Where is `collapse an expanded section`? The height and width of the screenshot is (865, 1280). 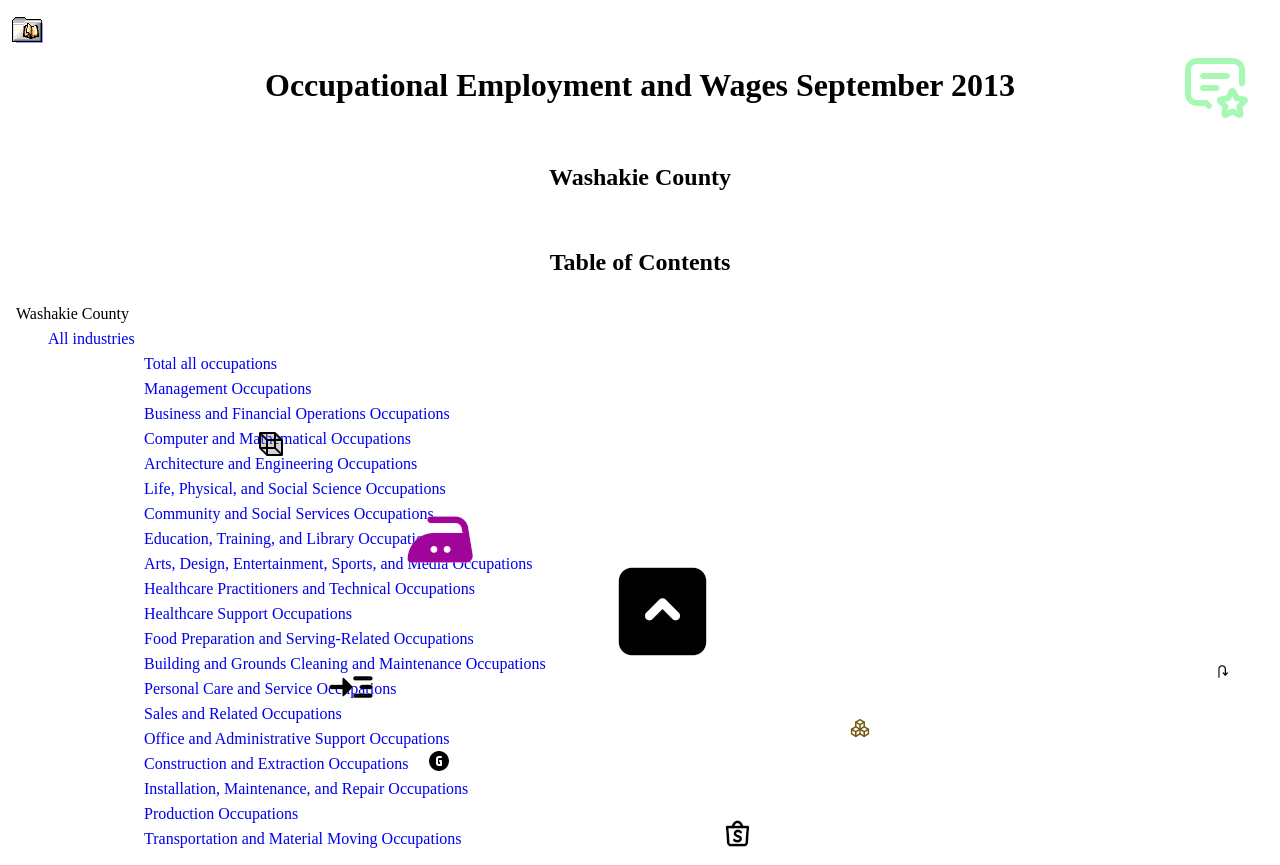 collapse an expanded section is located at coordinates (662, 611).